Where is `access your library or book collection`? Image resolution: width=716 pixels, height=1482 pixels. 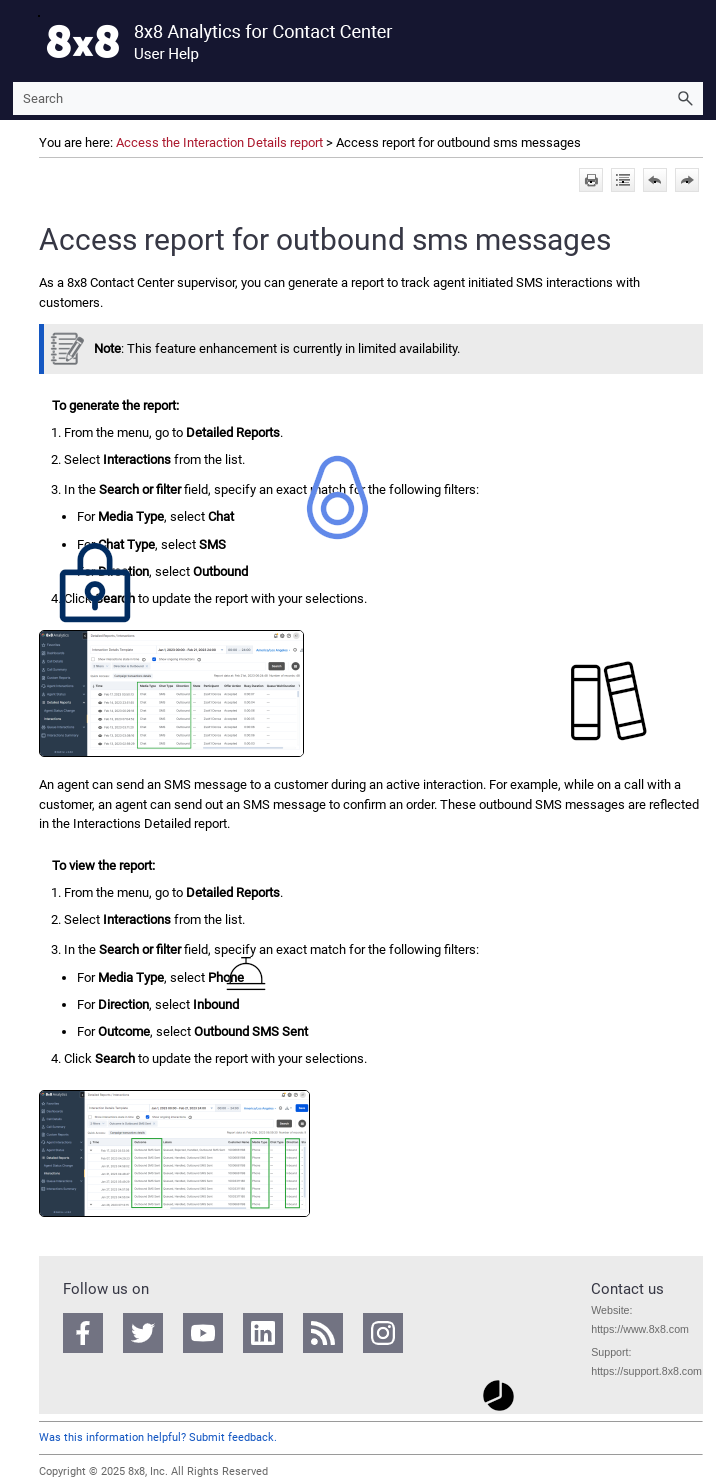
access your library or book collection is located at coordinates (605, 702).